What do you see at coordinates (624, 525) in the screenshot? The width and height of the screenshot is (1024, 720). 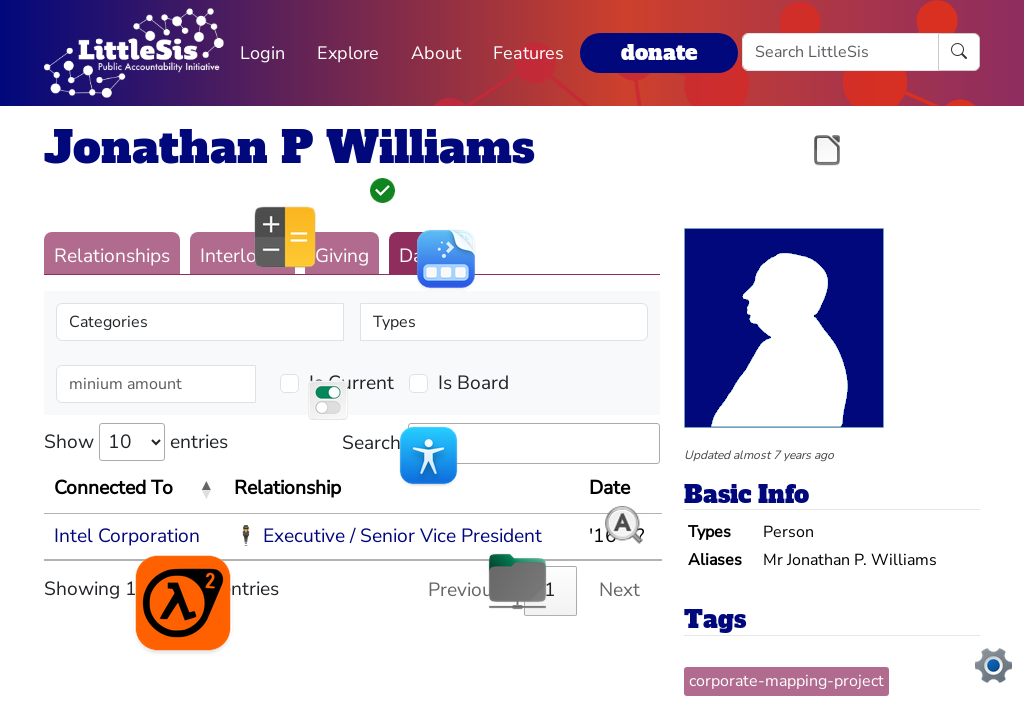 I see `search within file contents` at bounding box center [624, 525].